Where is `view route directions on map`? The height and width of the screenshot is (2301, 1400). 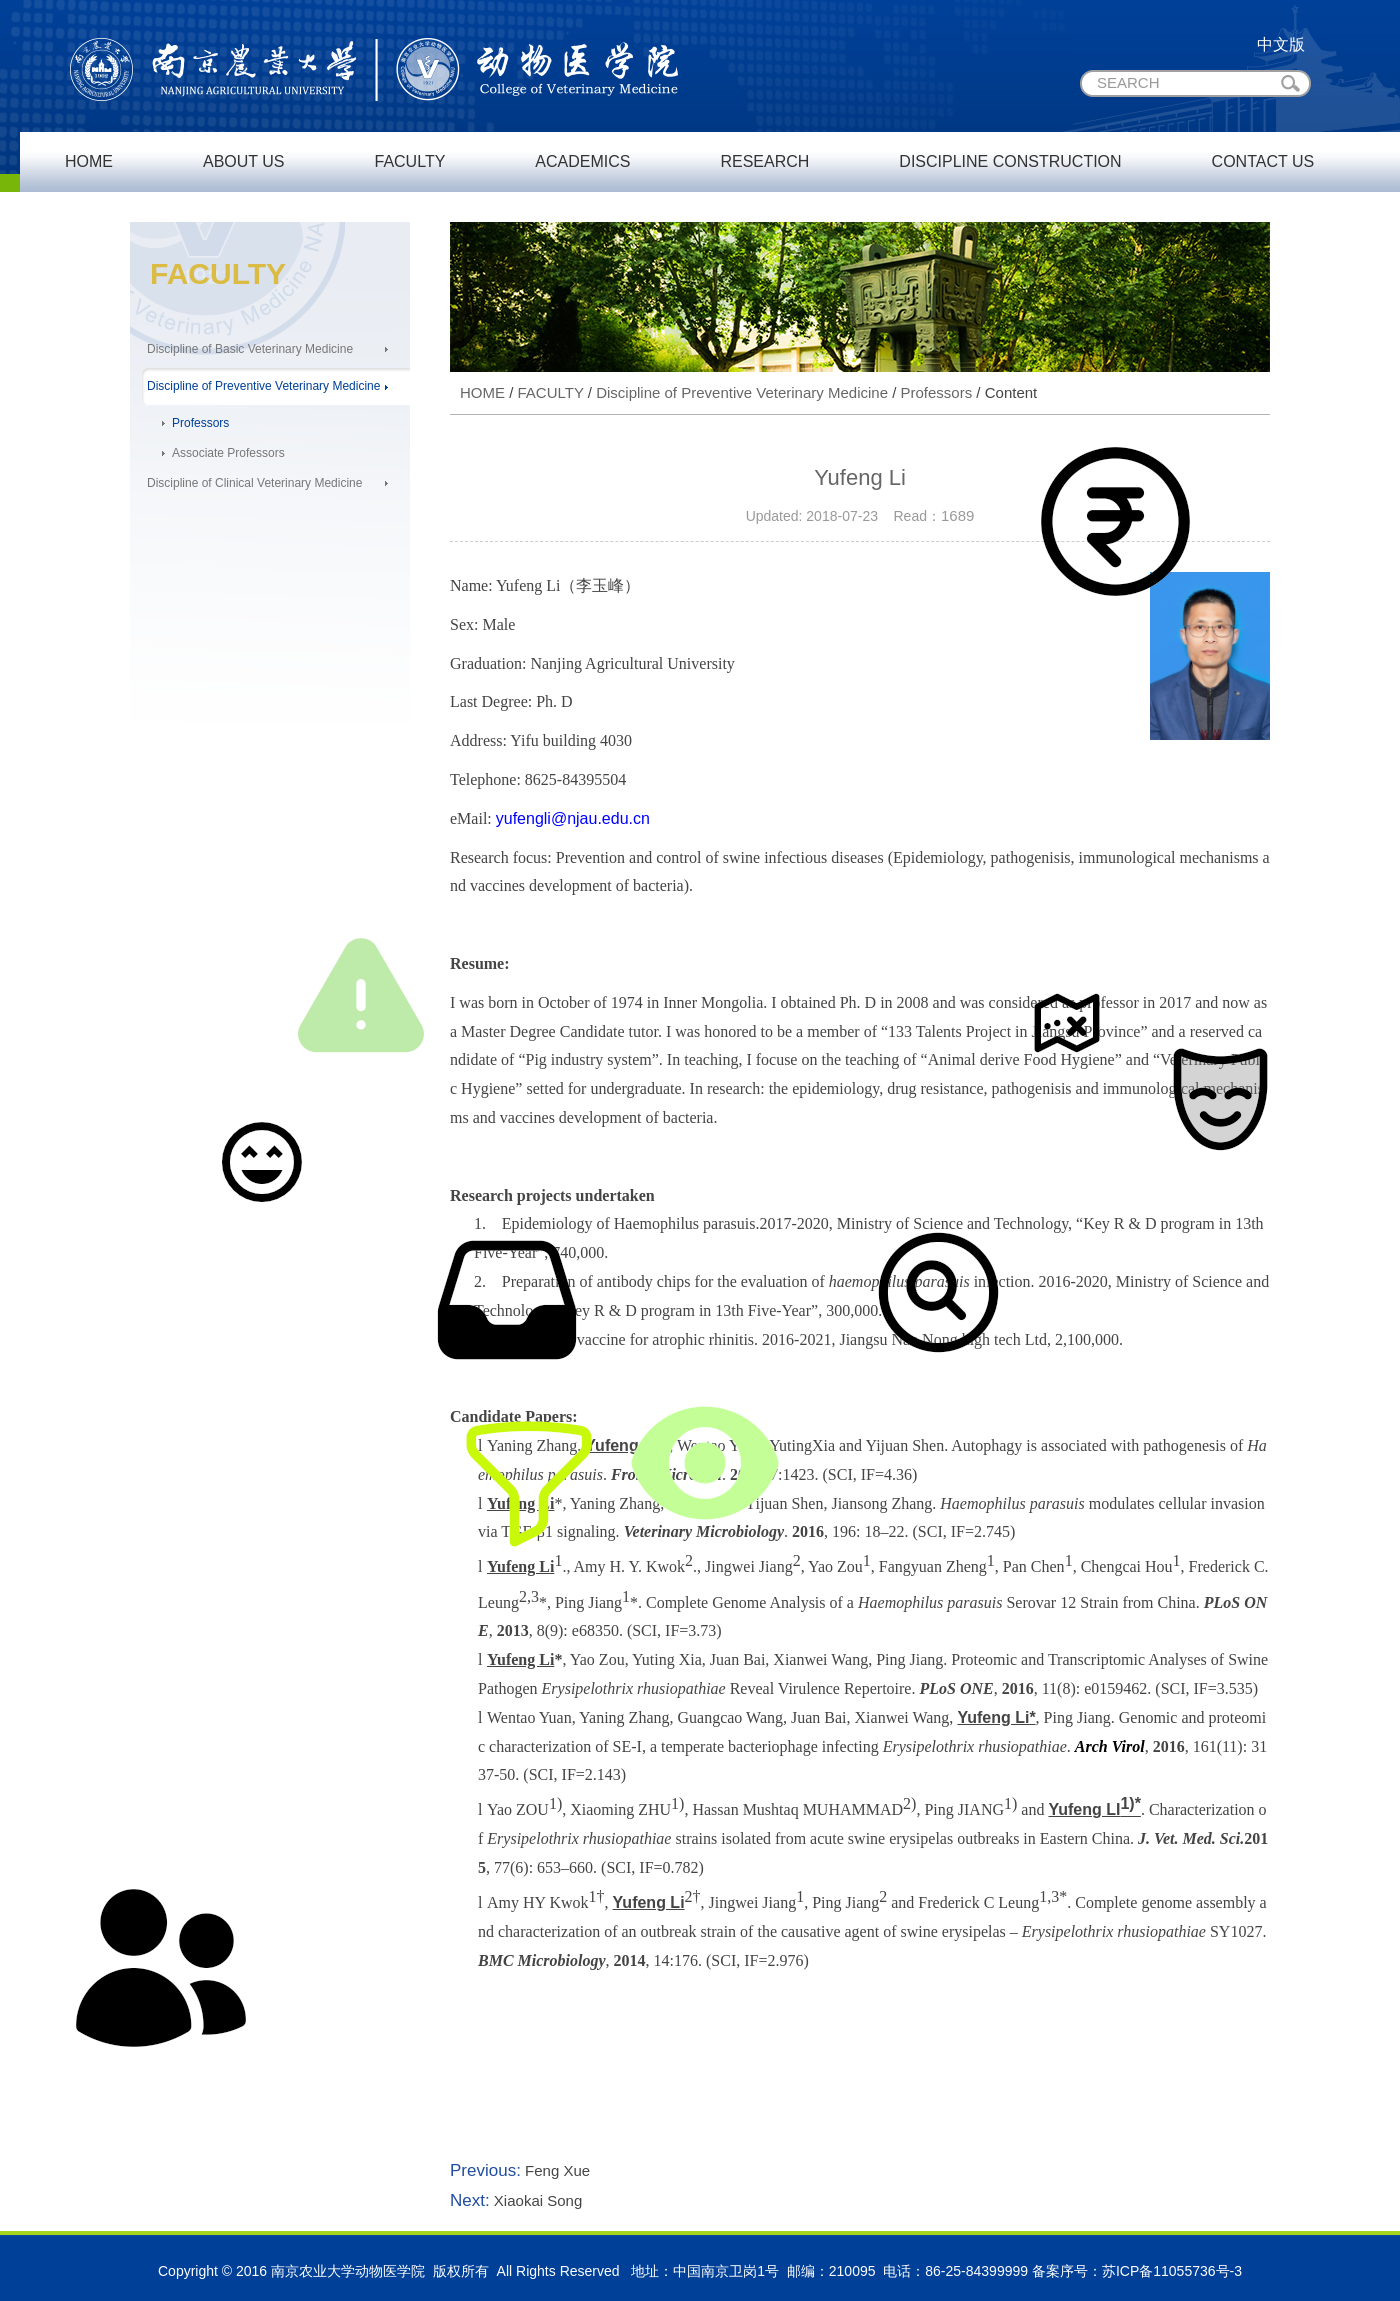 view route directions on map is located at coordinates (1067, 1023).